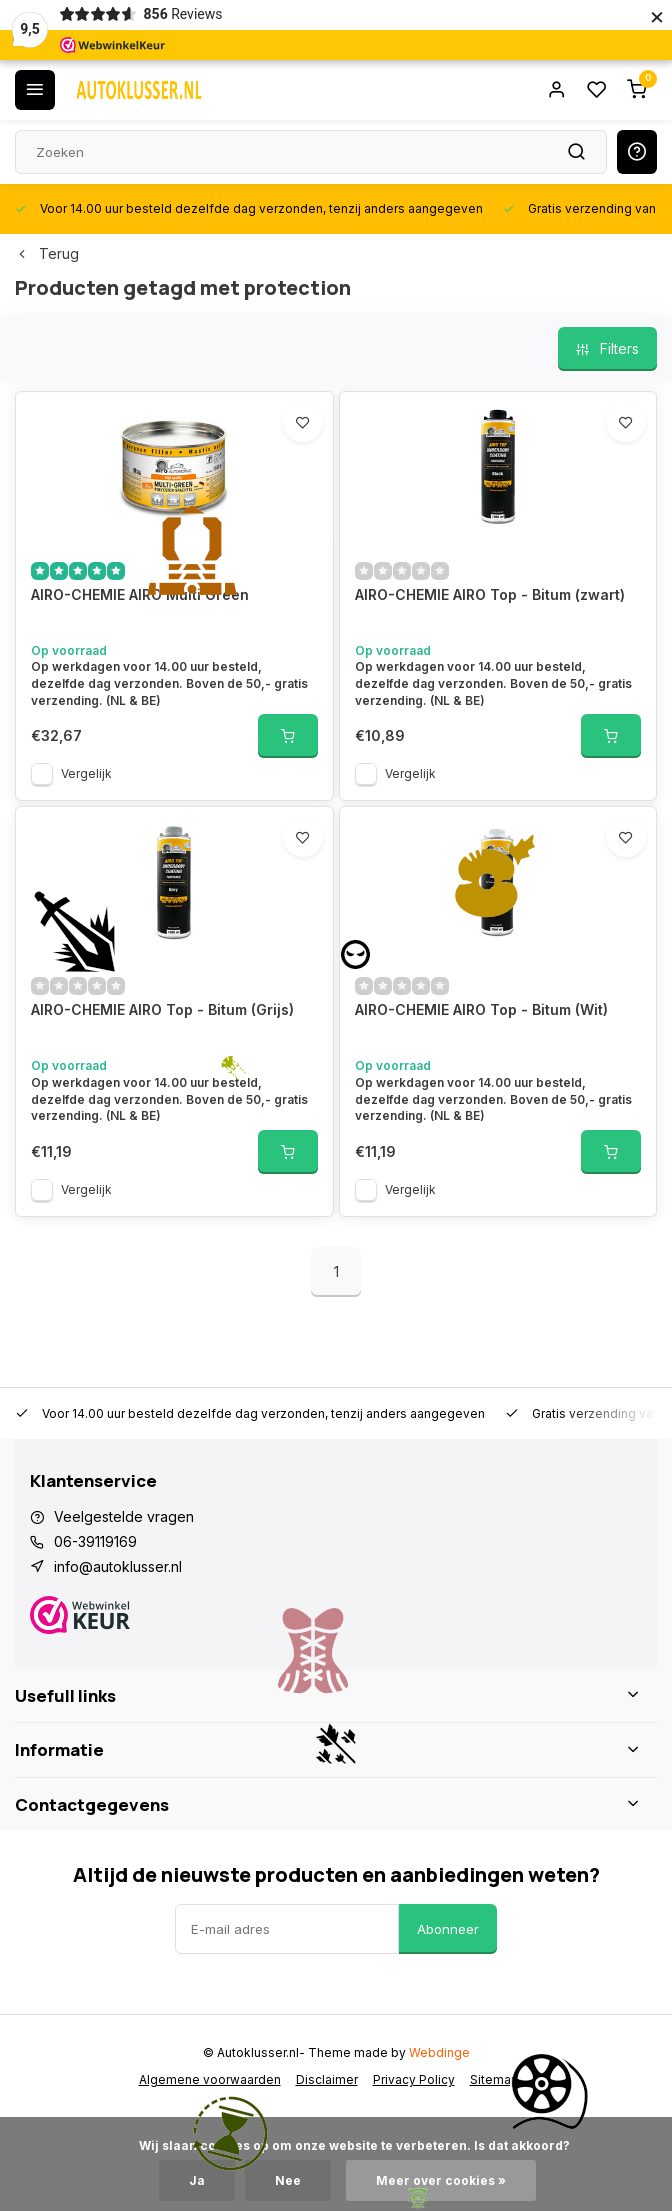  Describe the element at coordinates (234, 1068) in the screenshot. I see `strafe or sidestep movement control` at that location.